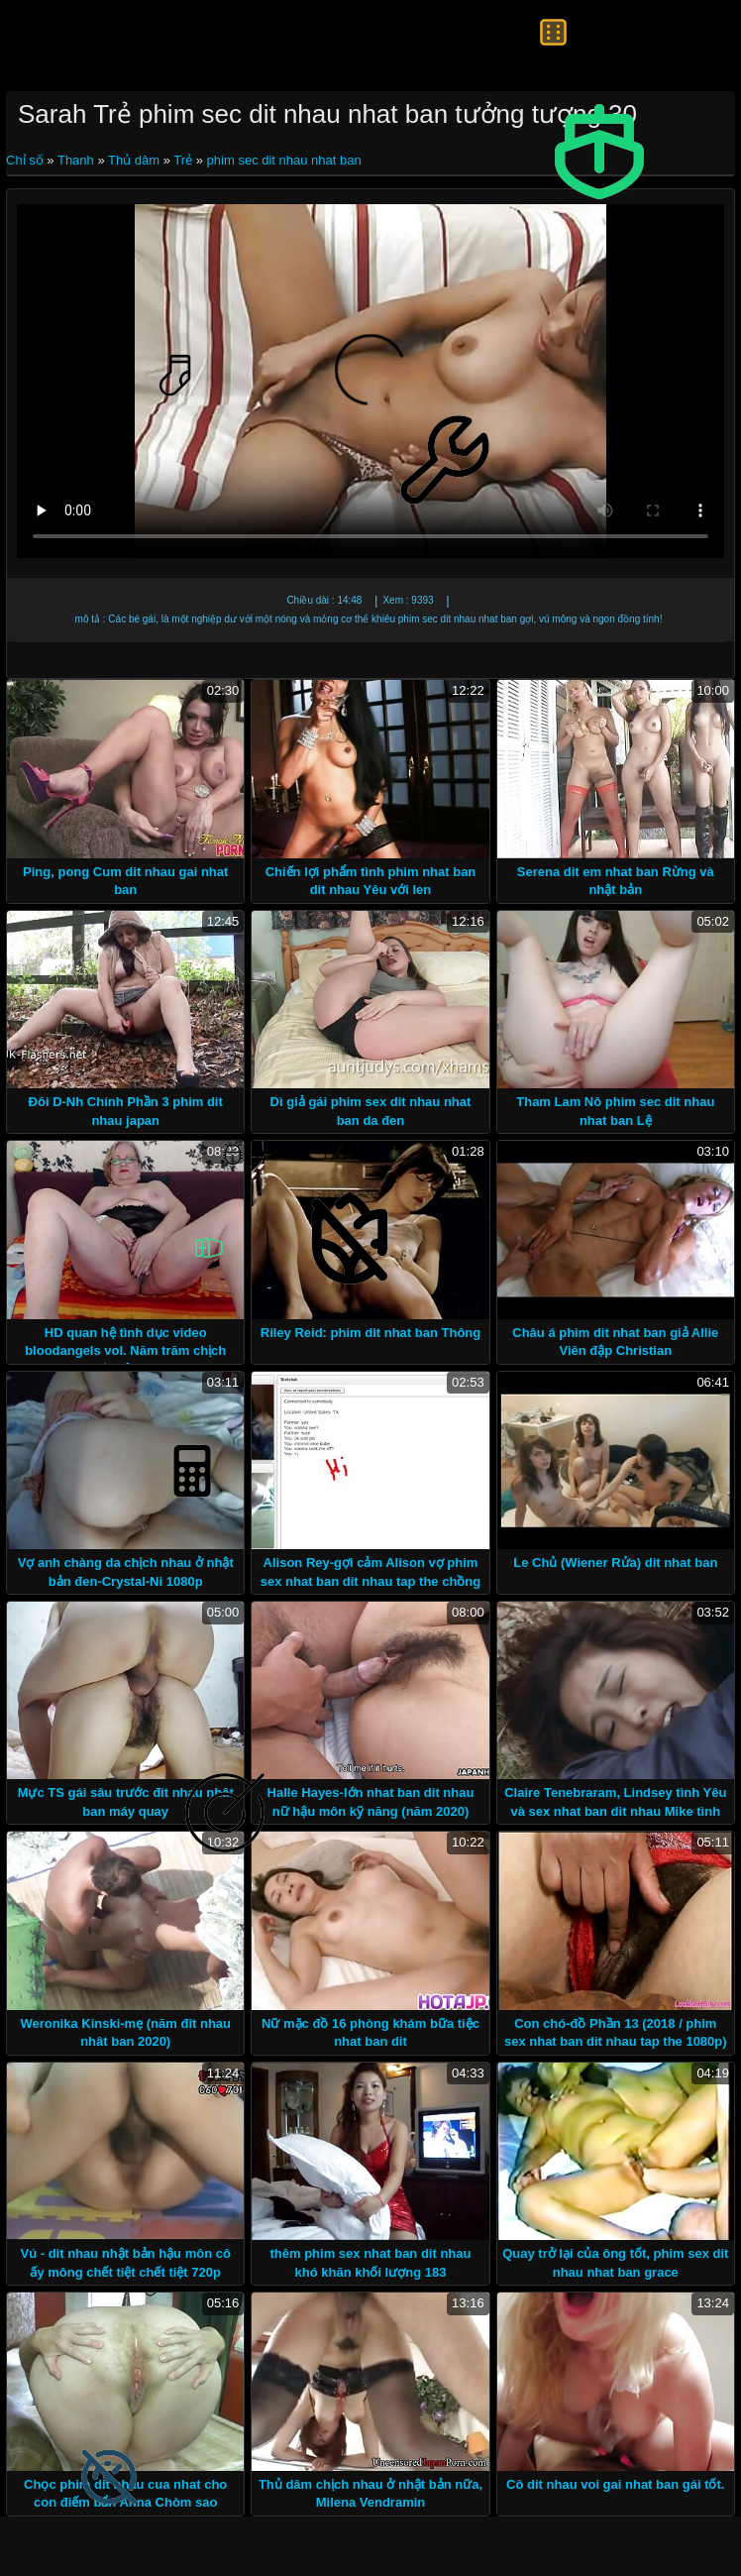 This screenshot has height=2576, width=741. Describe the element at coordinates (176, 375) in the screenshot. I see `browse clothing or apparel items` at that location.